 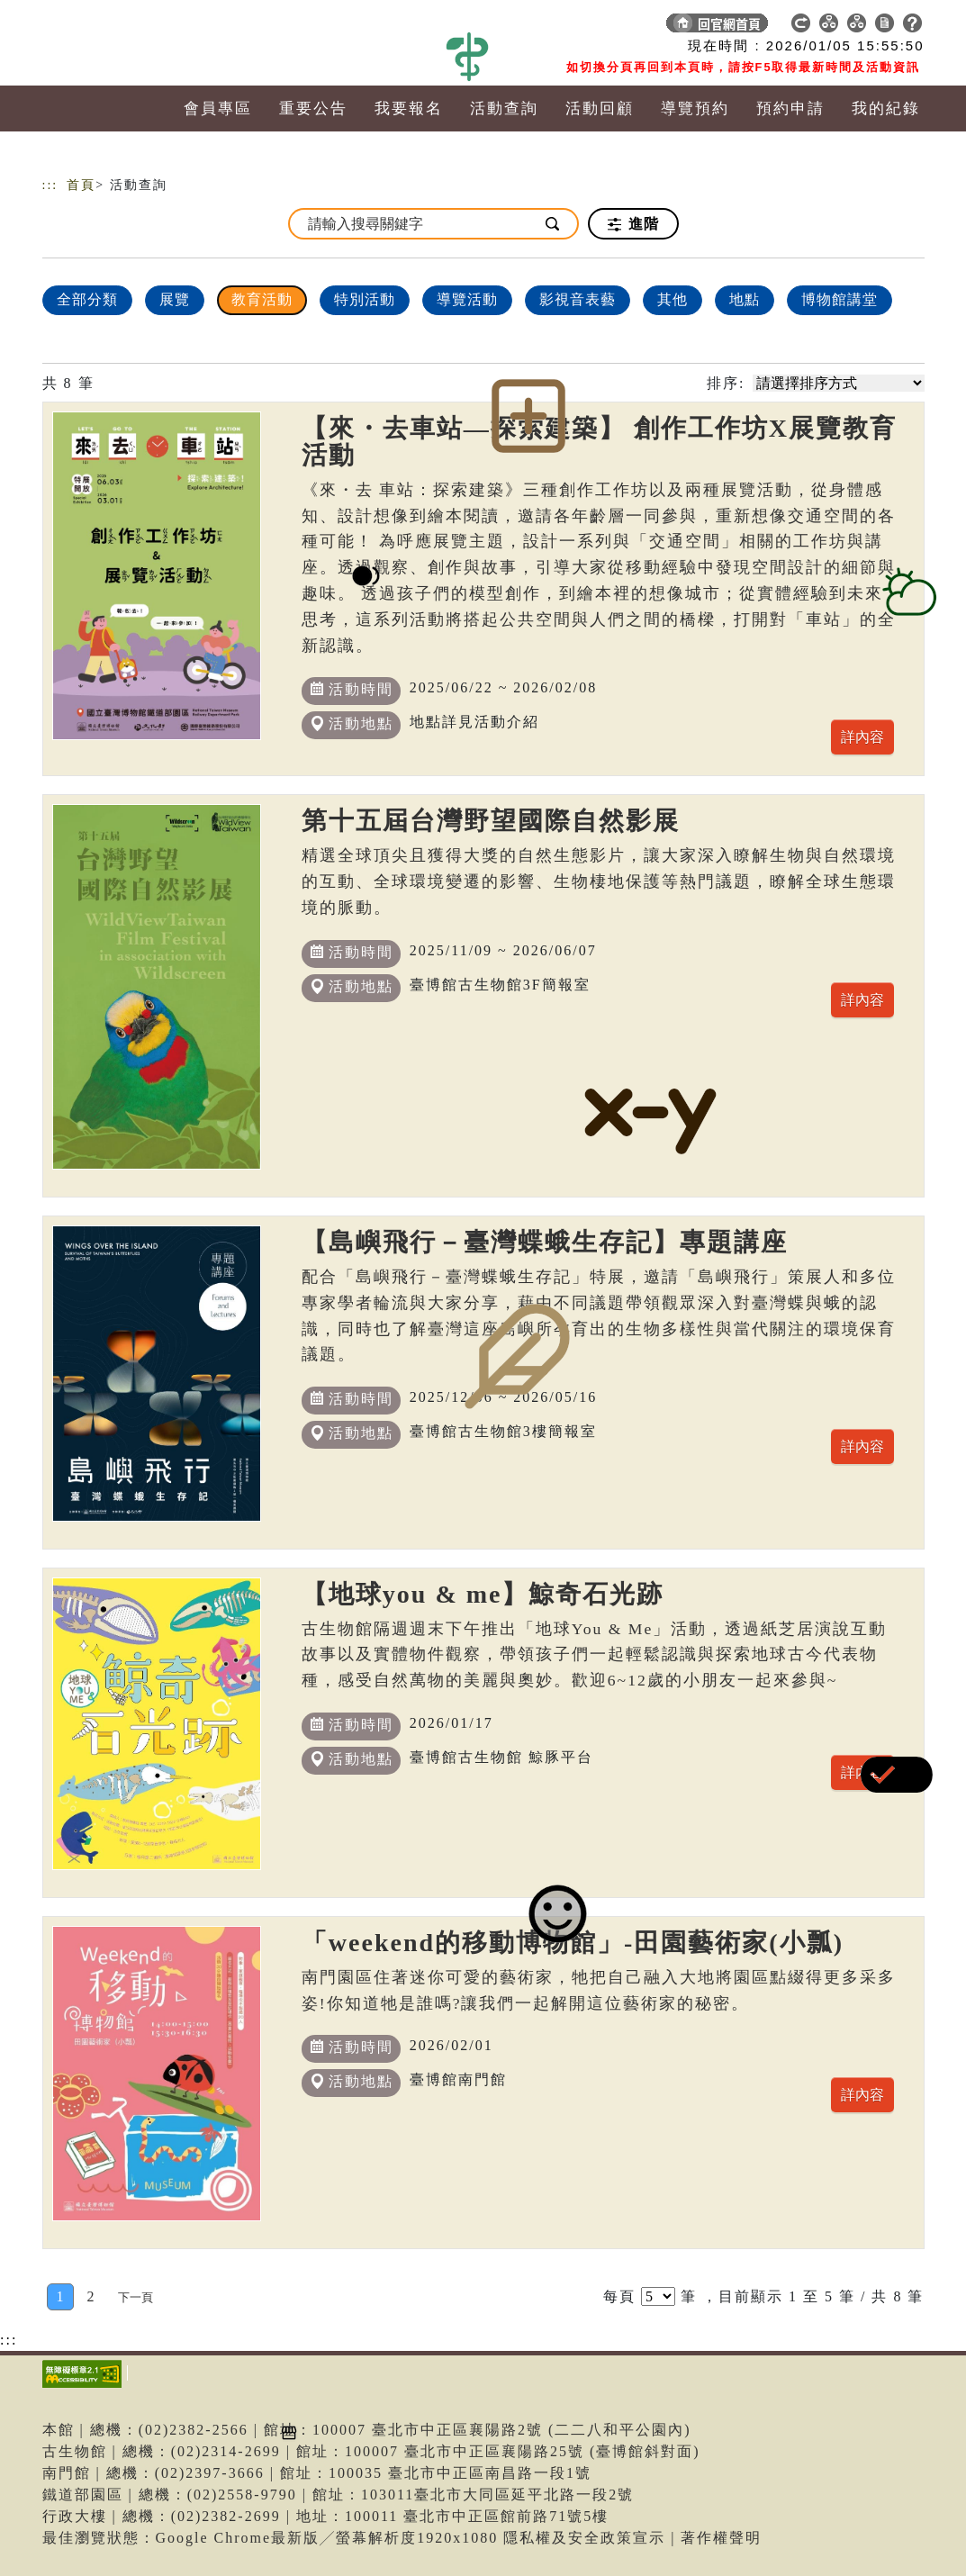 I want to click on toggle setting enabled or active, so click(x=897, y=1775).